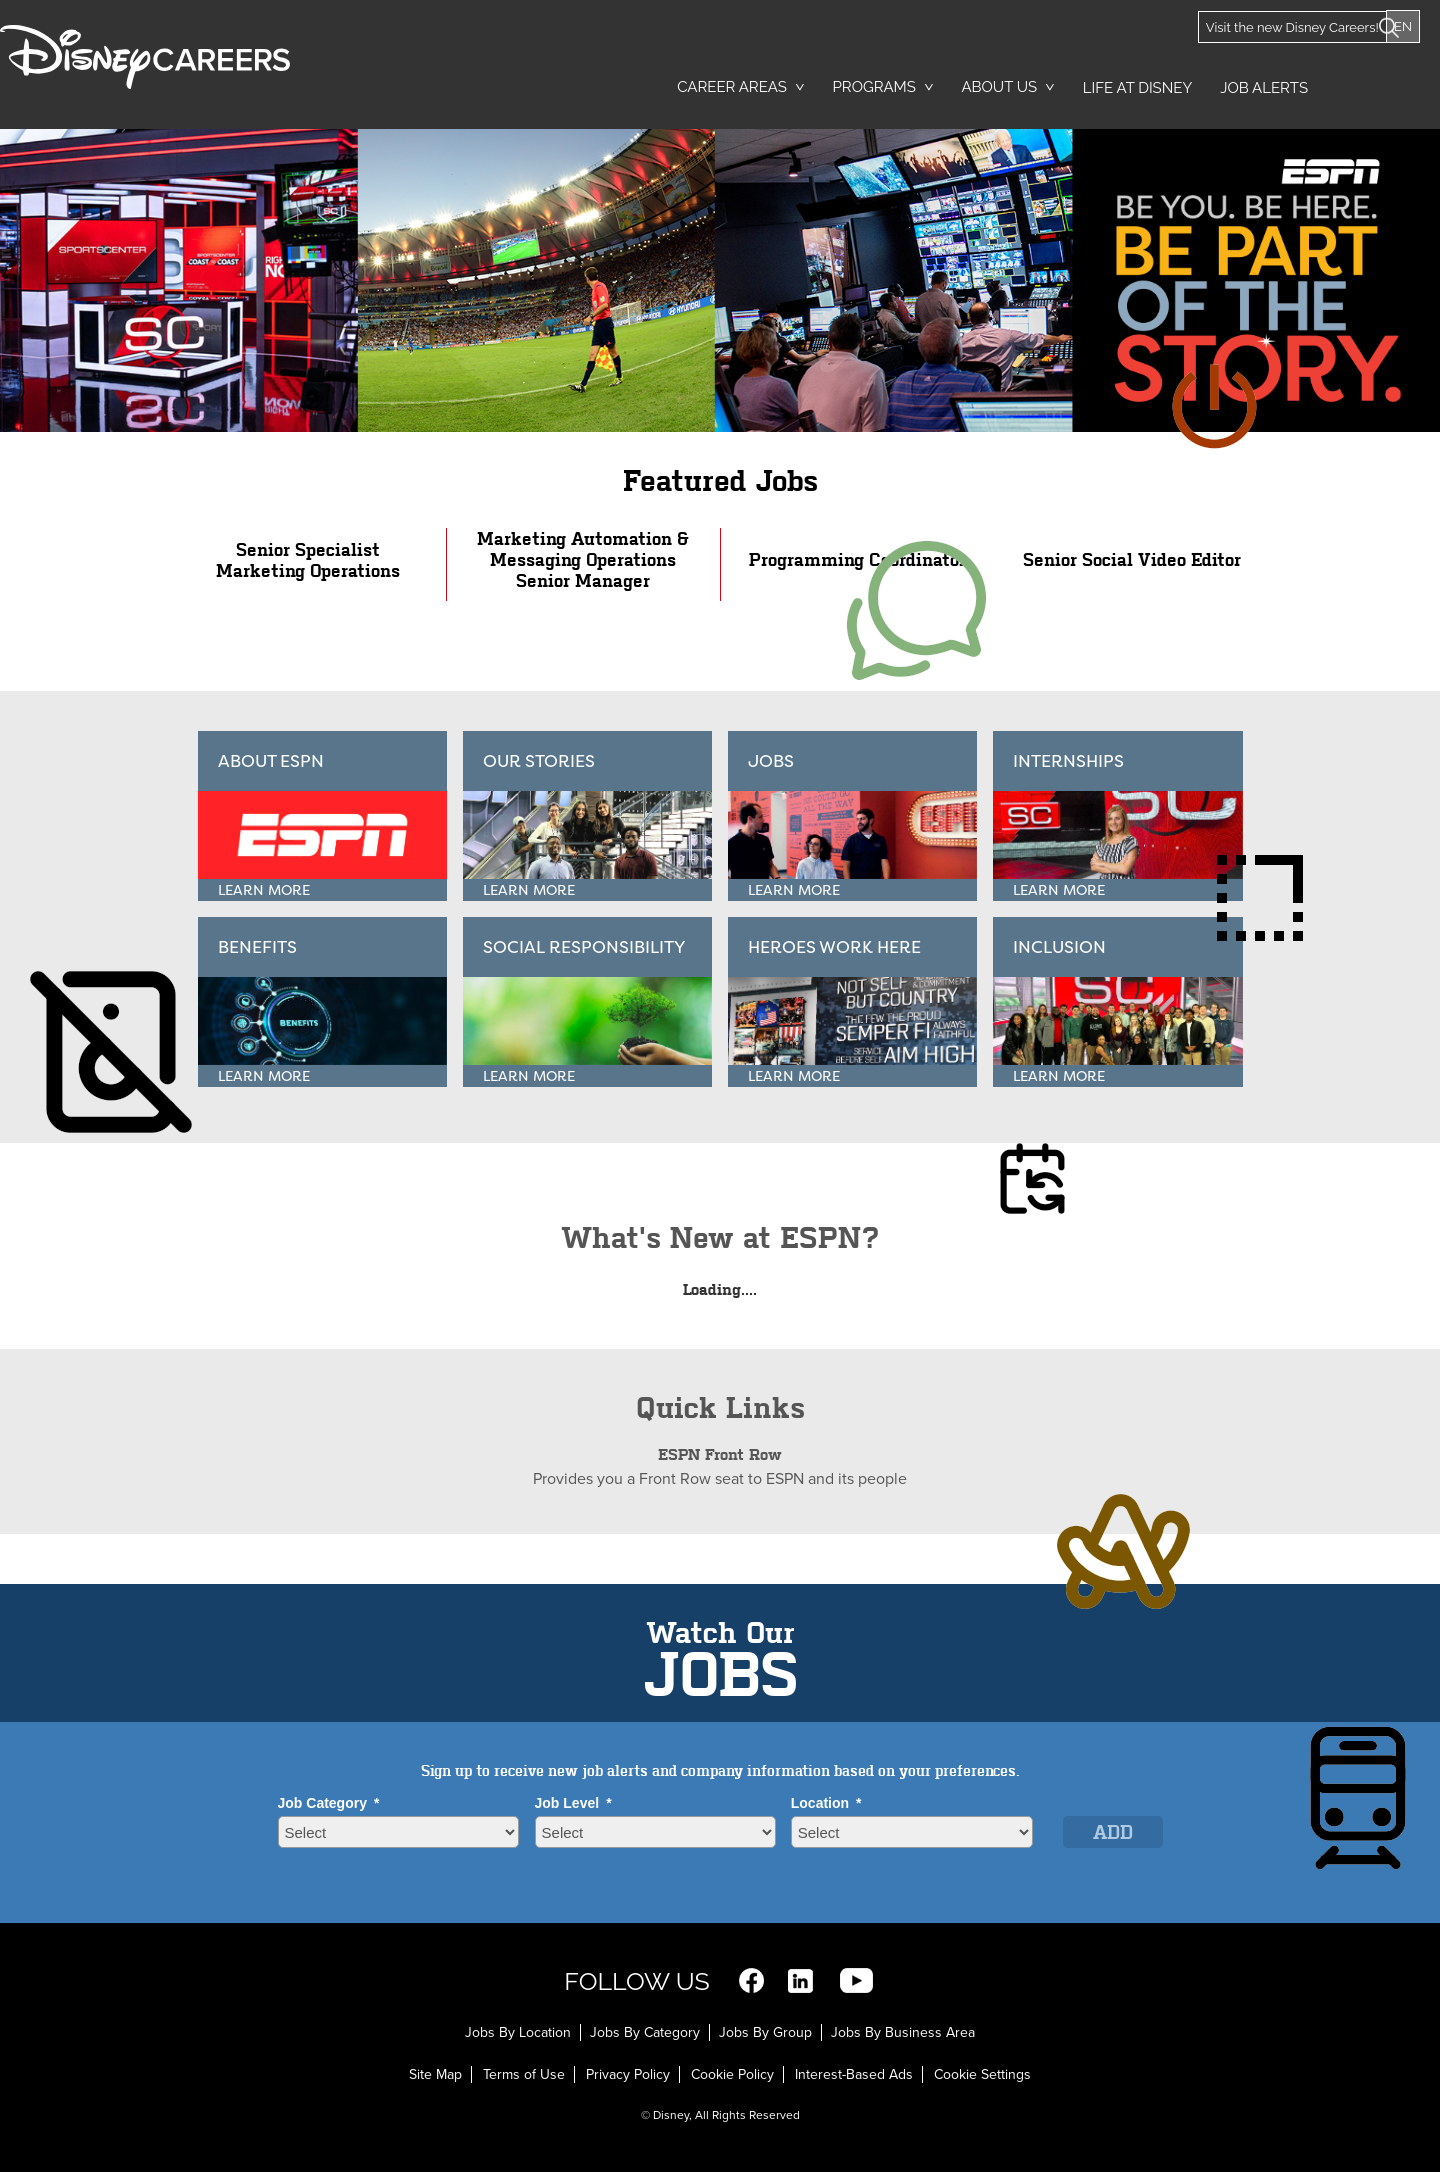 Image resolution: width=1440 pixels, height=2172 pixels. Describe the element at coordinates (916, 610) in the screenshot. I see `open messaging or chat` at that location.